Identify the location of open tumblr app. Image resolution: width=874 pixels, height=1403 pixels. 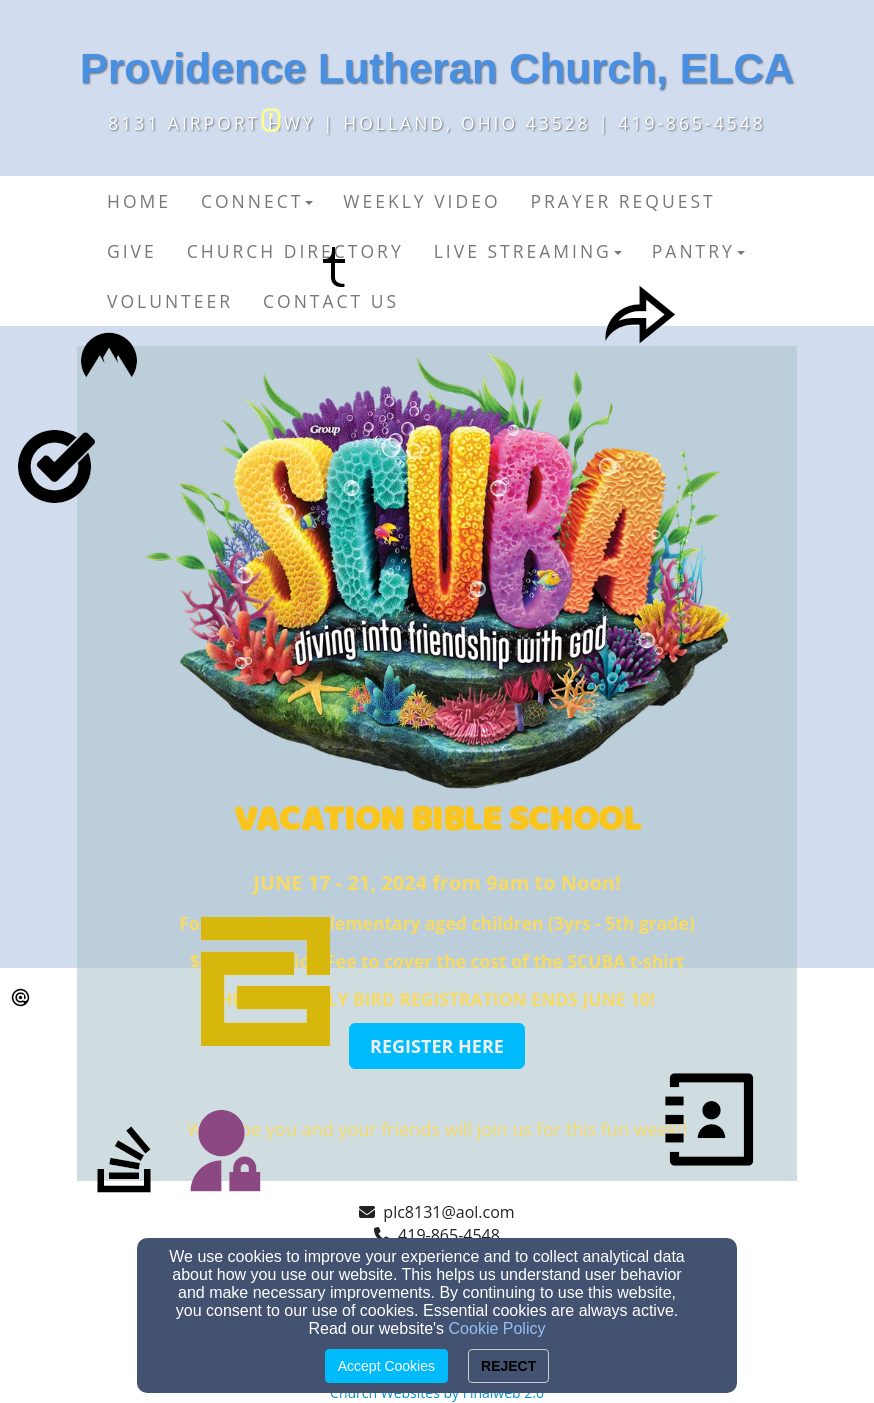
(333, 267).